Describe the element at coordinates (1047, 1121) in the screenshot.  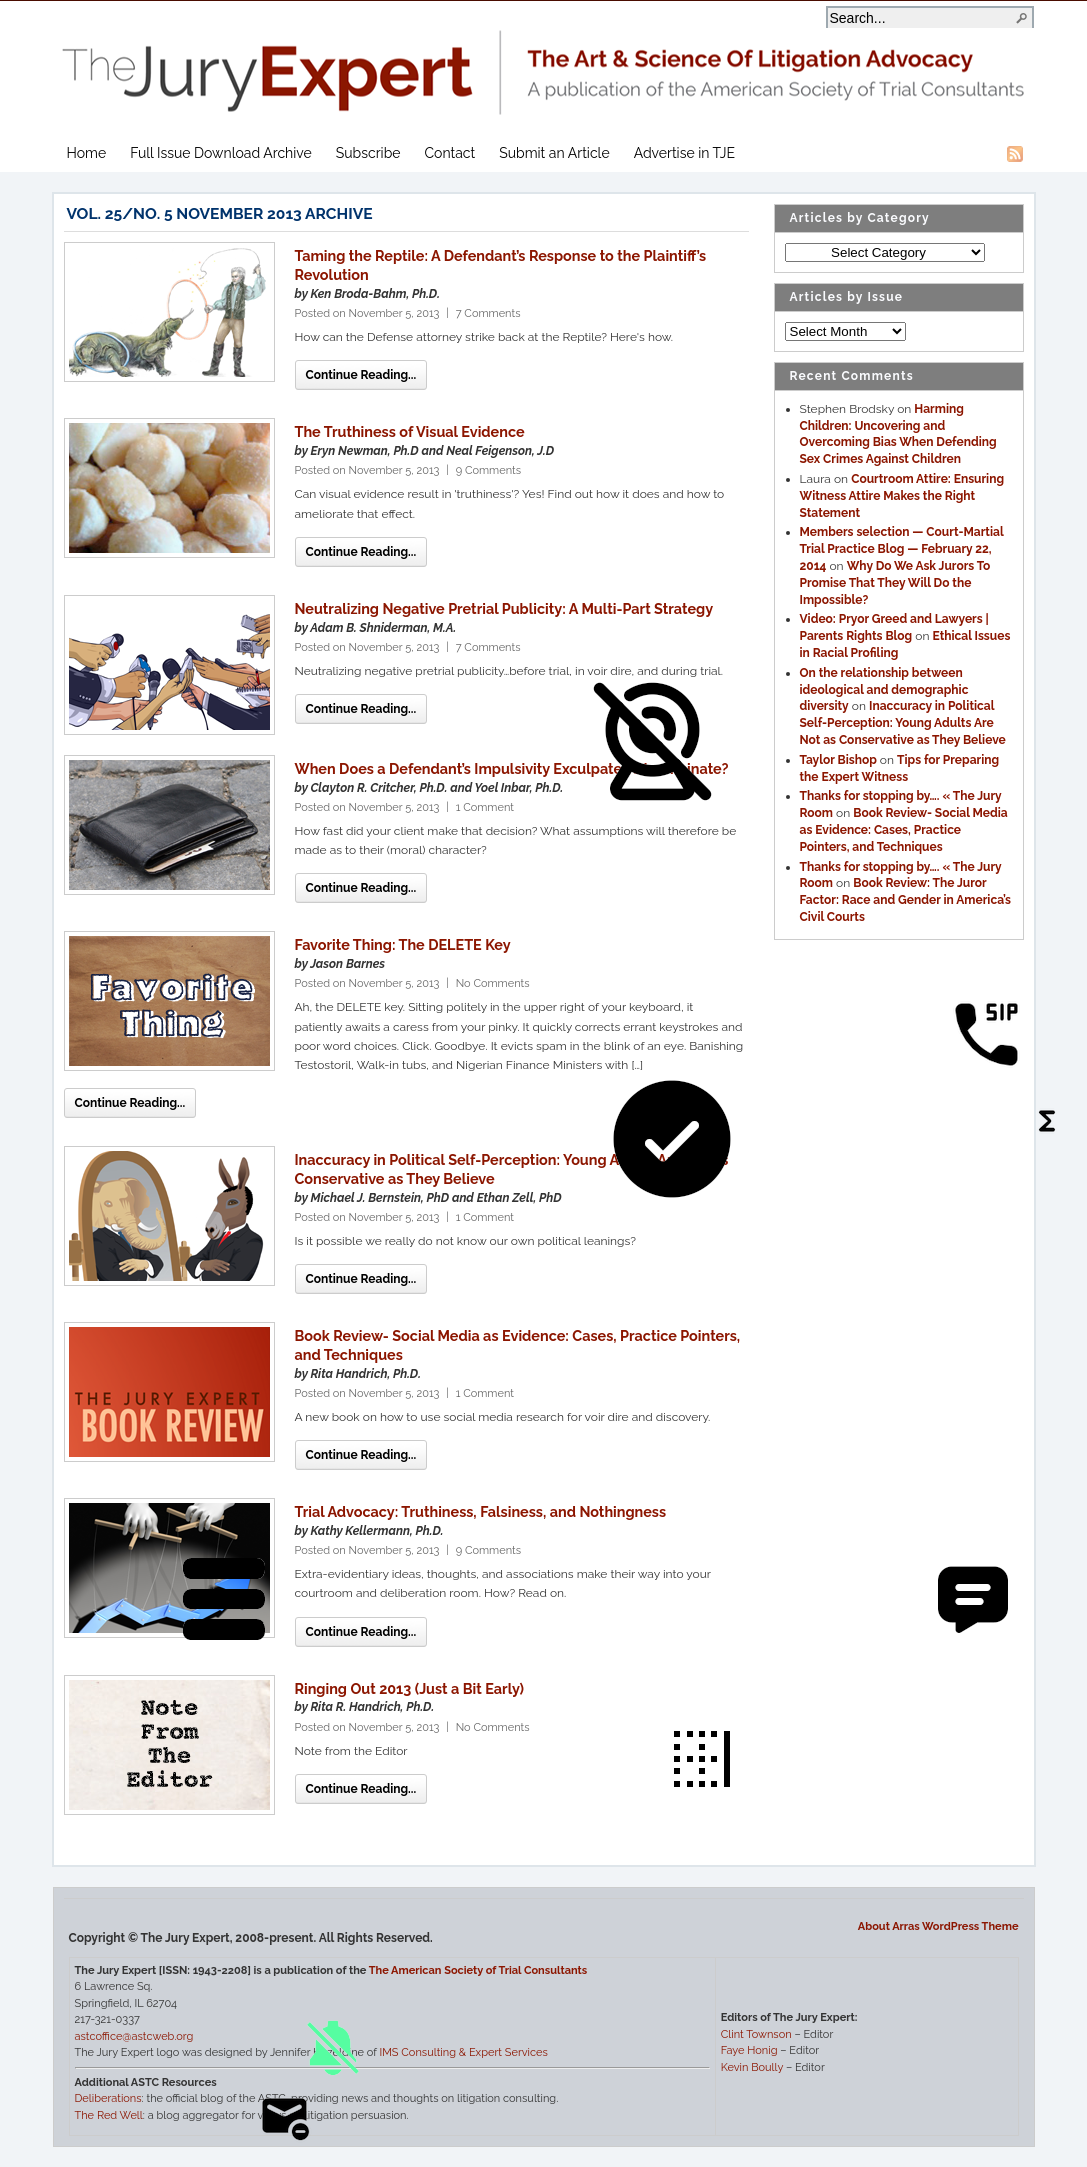
I see `insert a mathematical function or formula` at that location.